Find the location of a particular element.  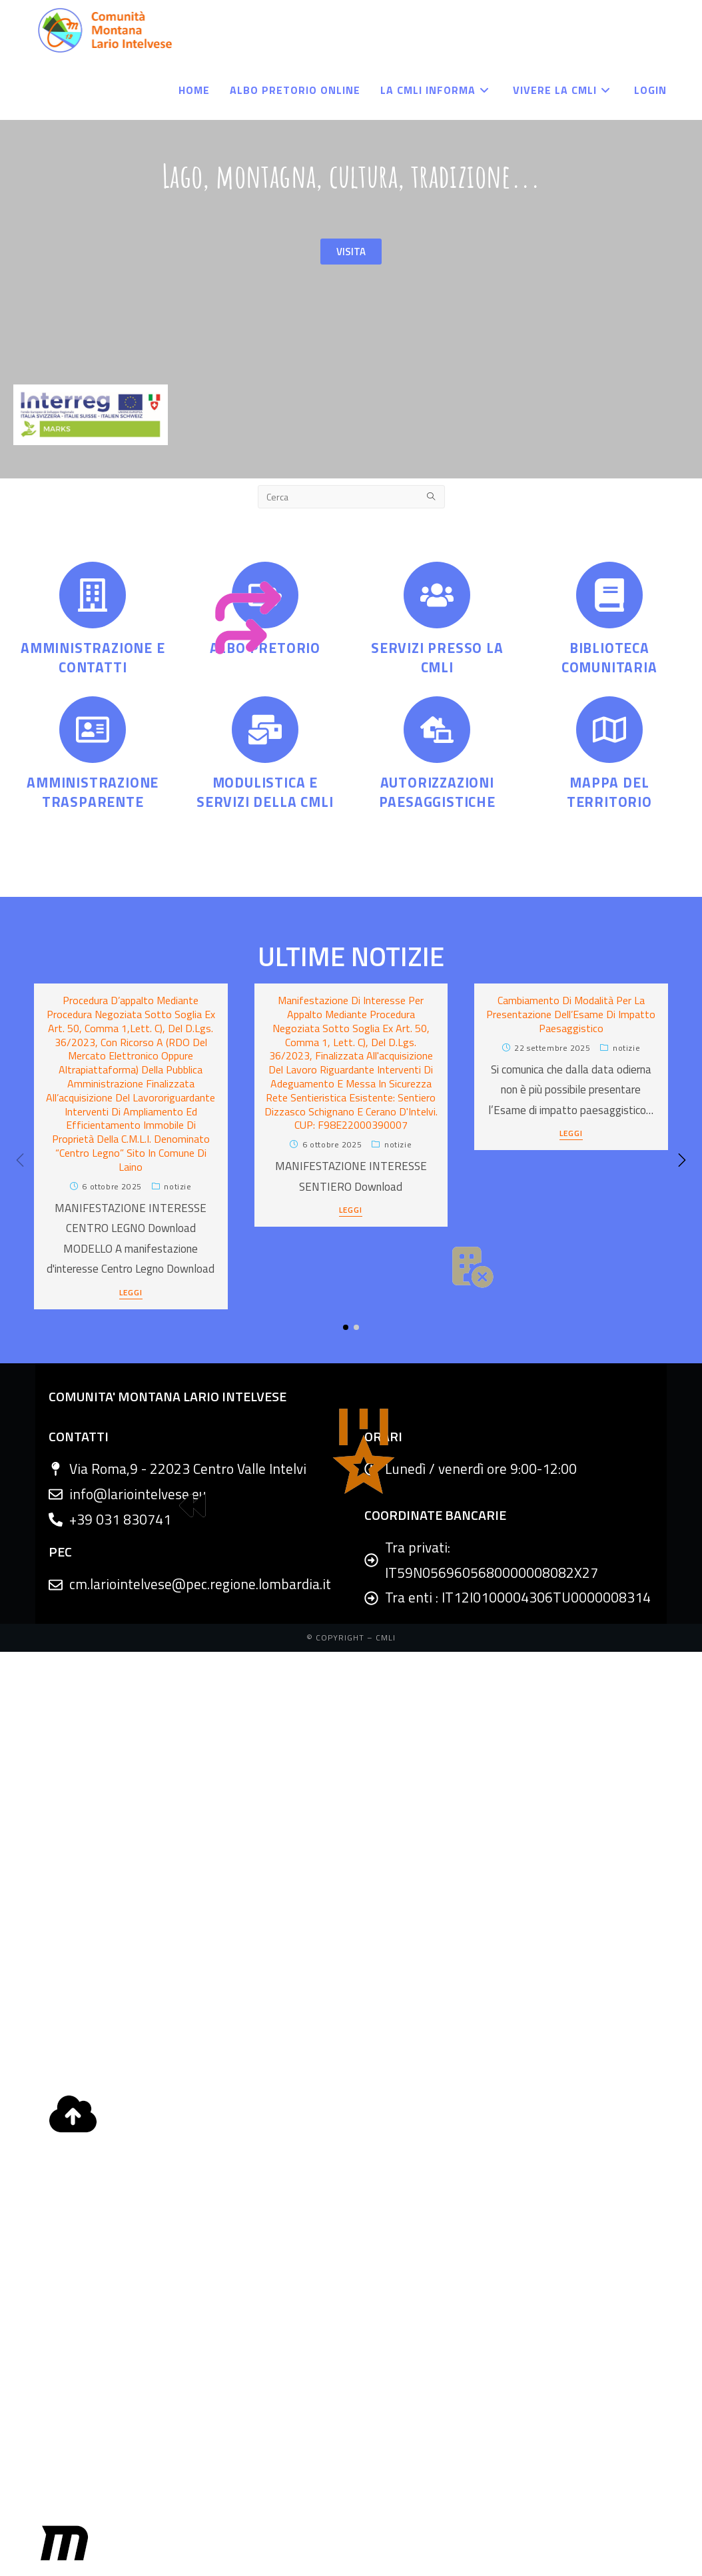

skip to previous track is located at coordinates (194, 1505).